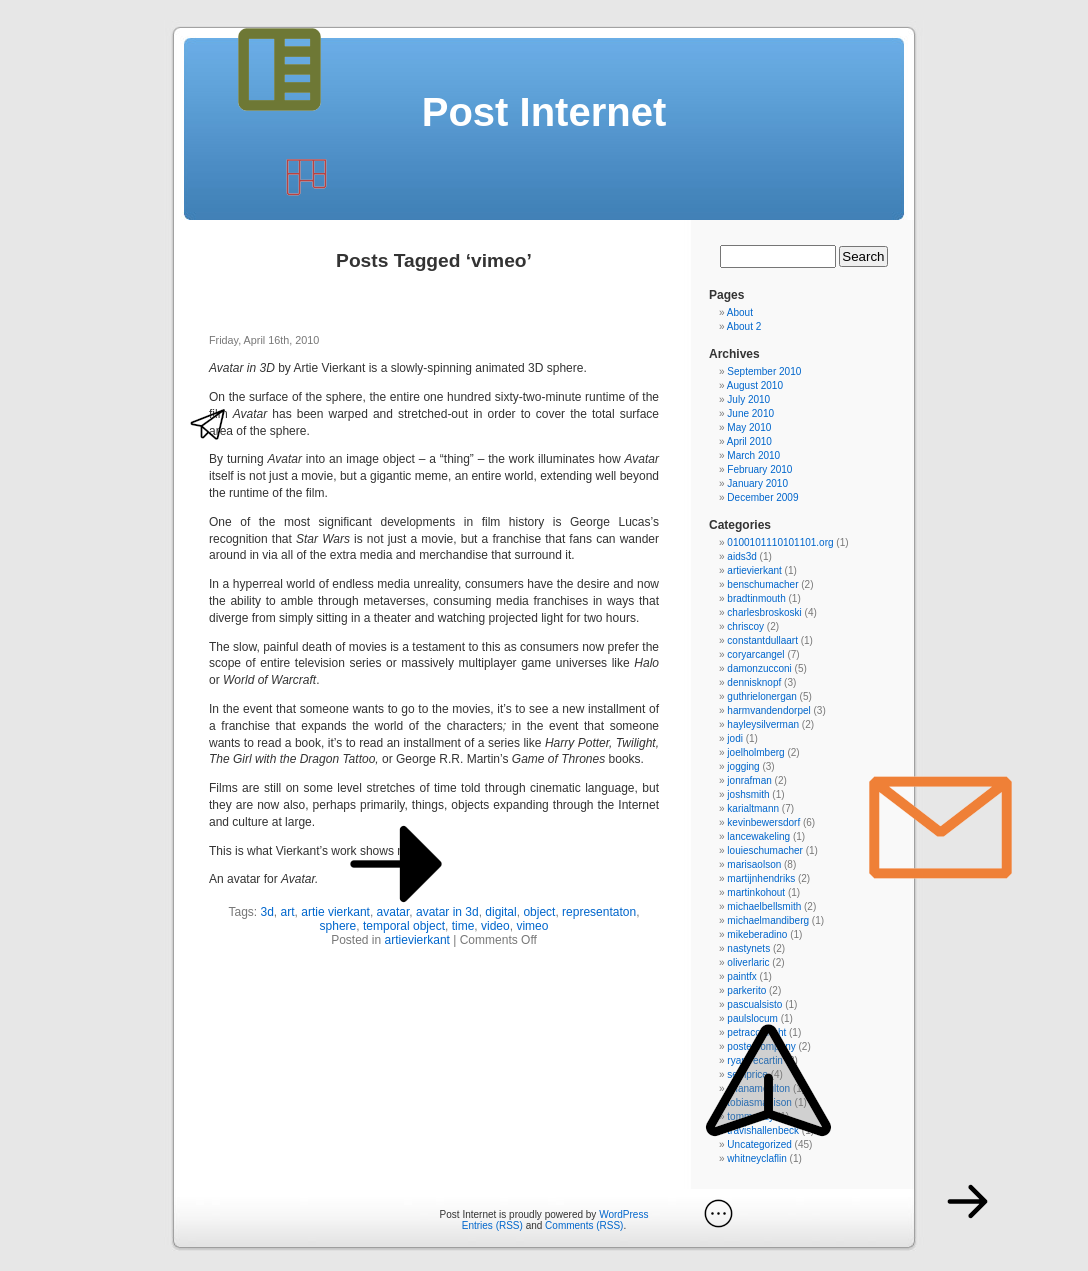 The height and width of the screenshot is (1271, 1088). I want to click on open kanban board view, so click(306, 175).